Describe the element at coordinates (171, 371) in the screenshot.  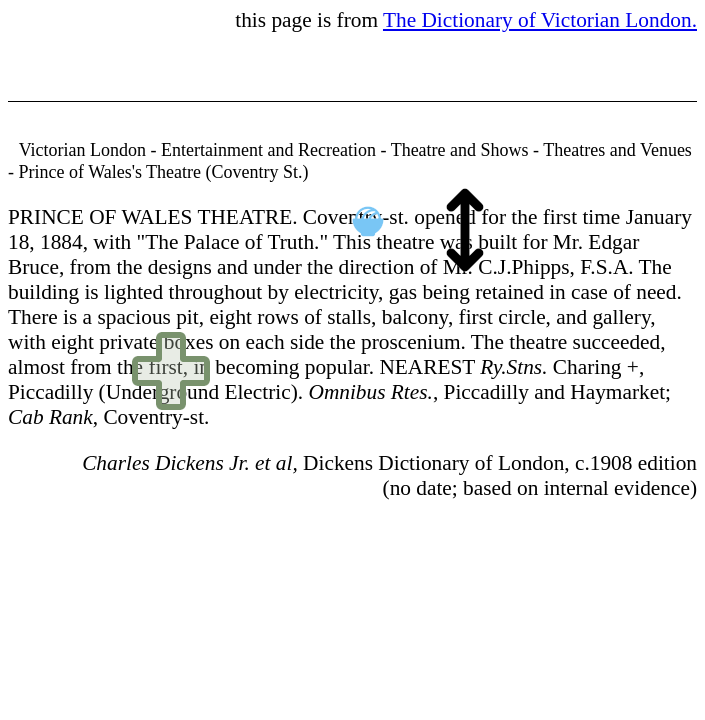
I see `access health or medical information` at that location.